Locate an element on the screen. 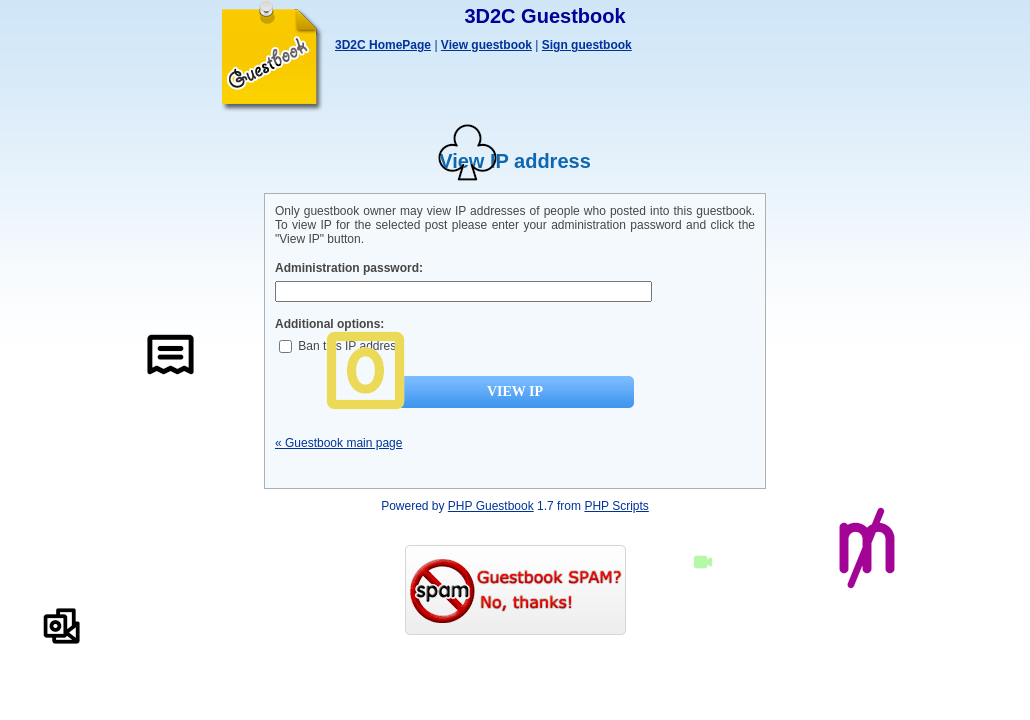 Image resolution: width=1030 pixels, height=720 pixels. club suit symbol for card games is located at coordinates (467, 153).